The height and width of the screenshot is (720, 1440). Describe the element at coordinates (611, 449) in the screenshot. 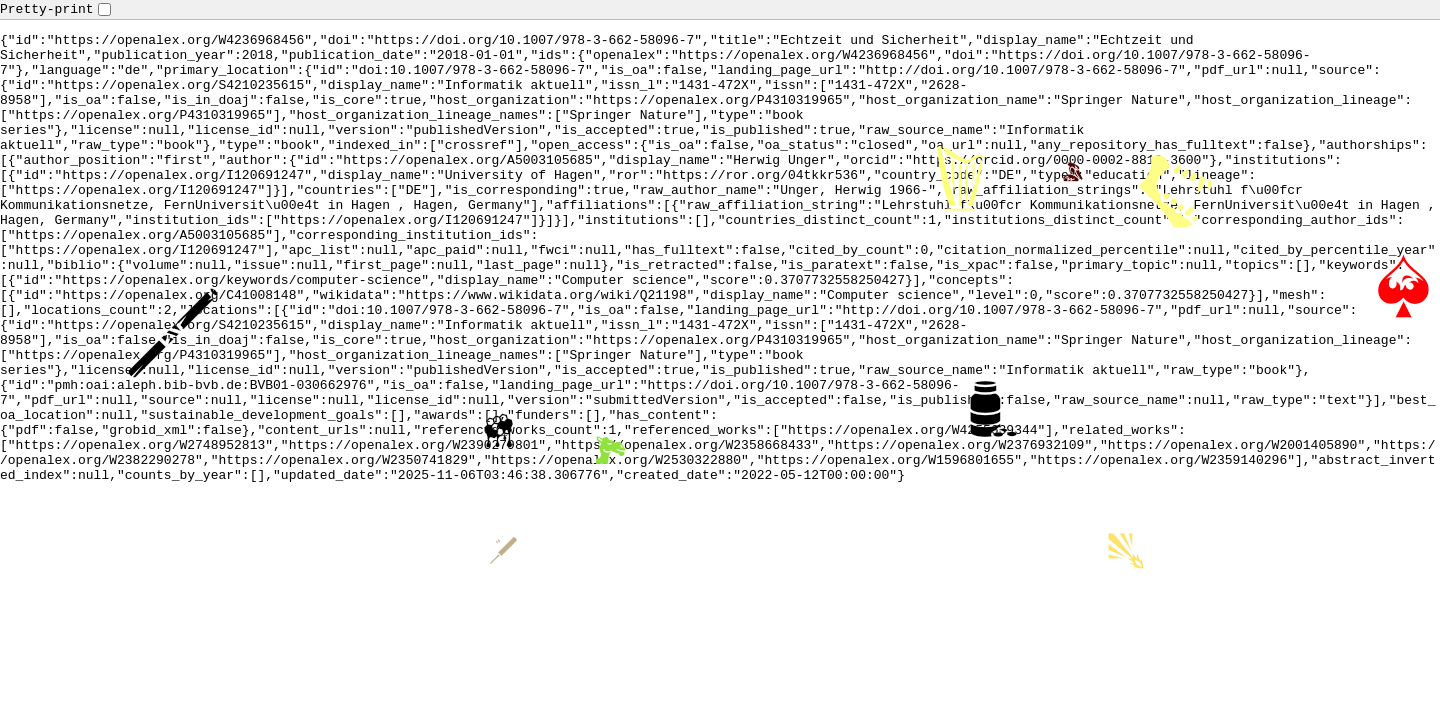

I see `camel-related game content or desert theme` at that location.